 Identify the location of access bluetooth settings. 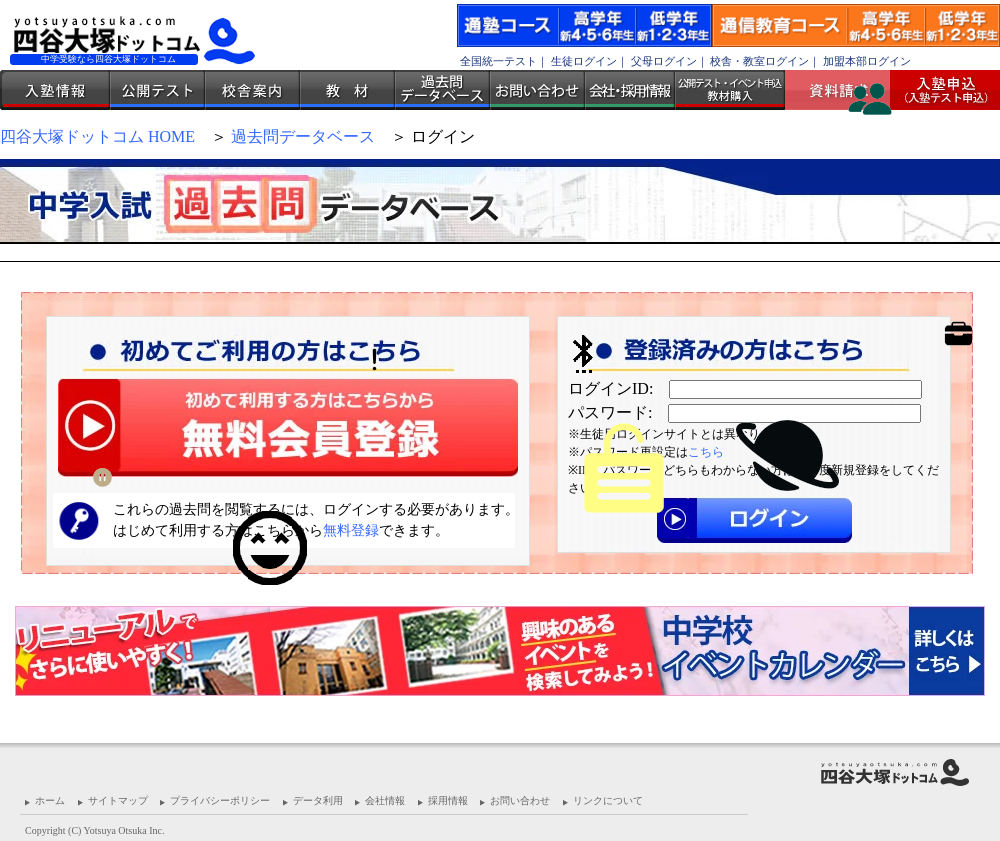
(584, 354).